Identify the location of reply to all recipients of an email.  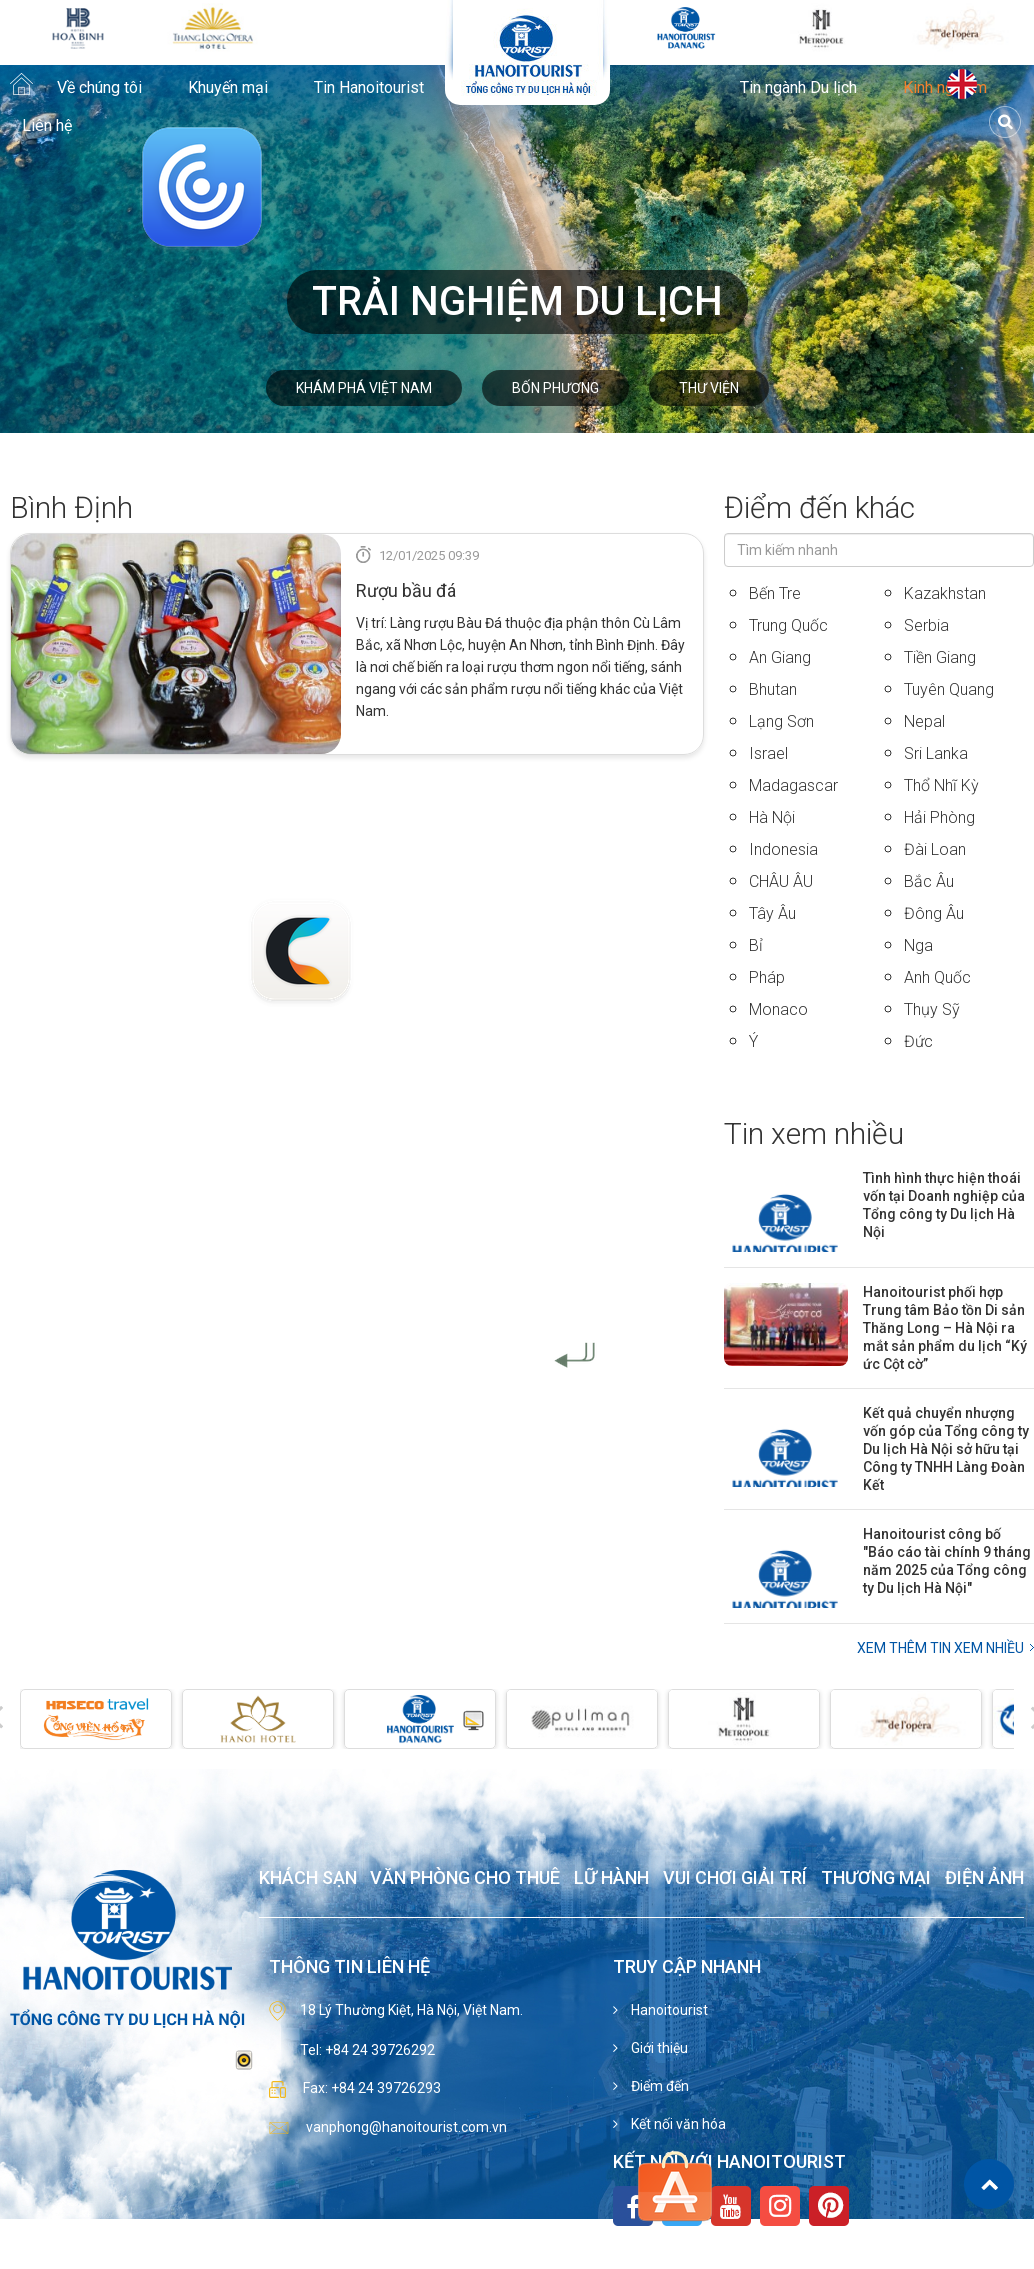
(574, 1355).